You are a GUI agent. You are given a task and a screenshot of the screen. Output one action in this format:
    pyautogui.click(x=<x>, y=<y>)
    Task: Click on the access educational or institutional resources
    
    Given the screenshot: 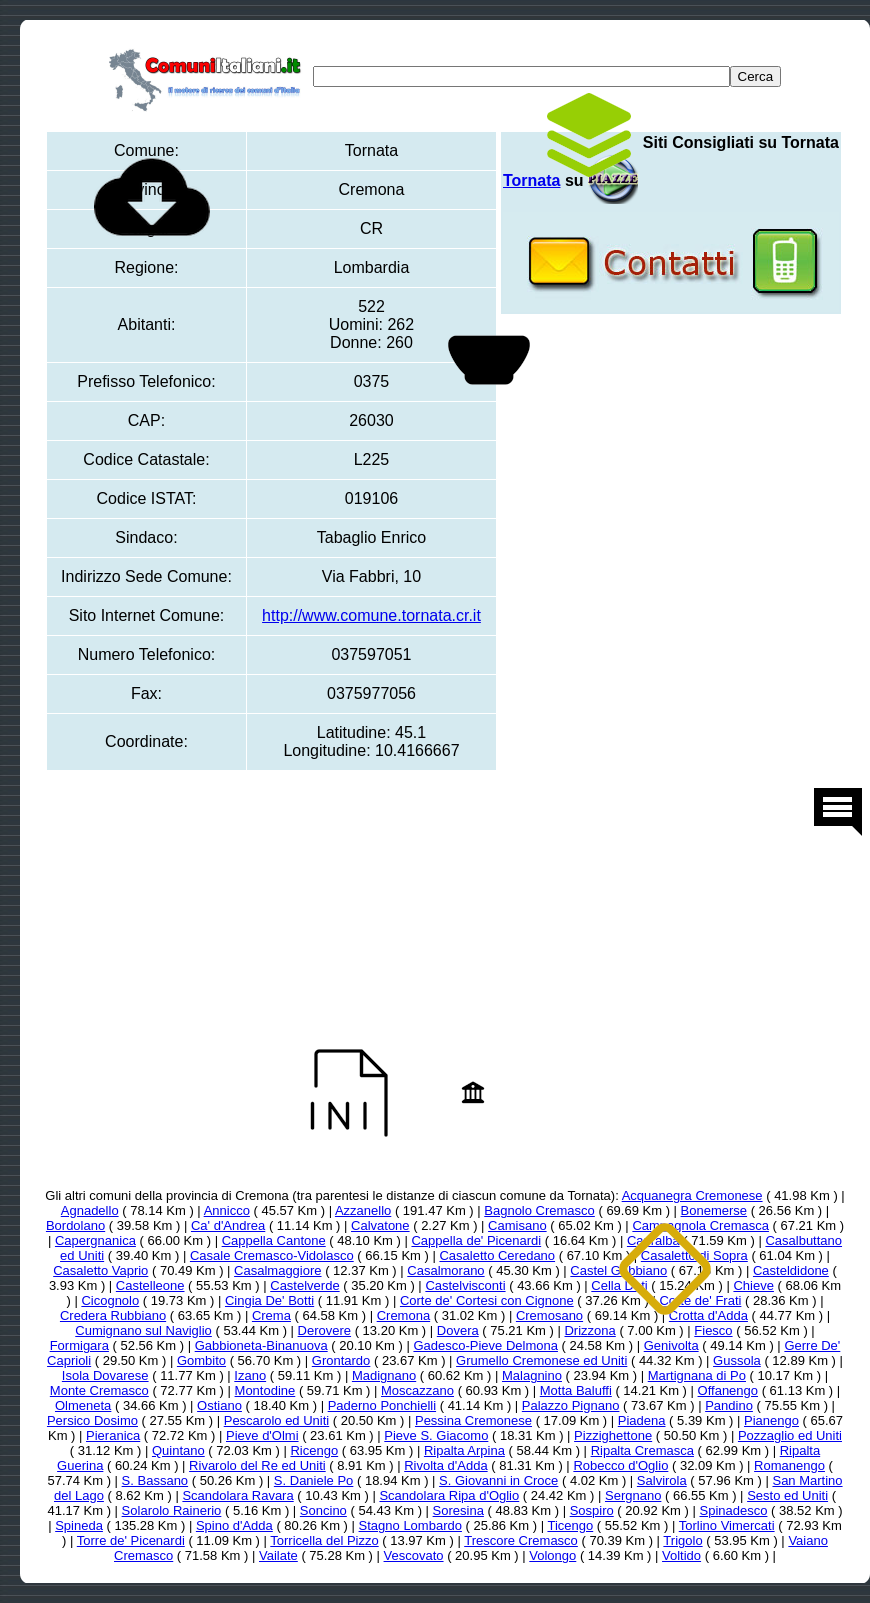 What is the action you would take?
    pyautogui.click(x=473, y=1092)
    